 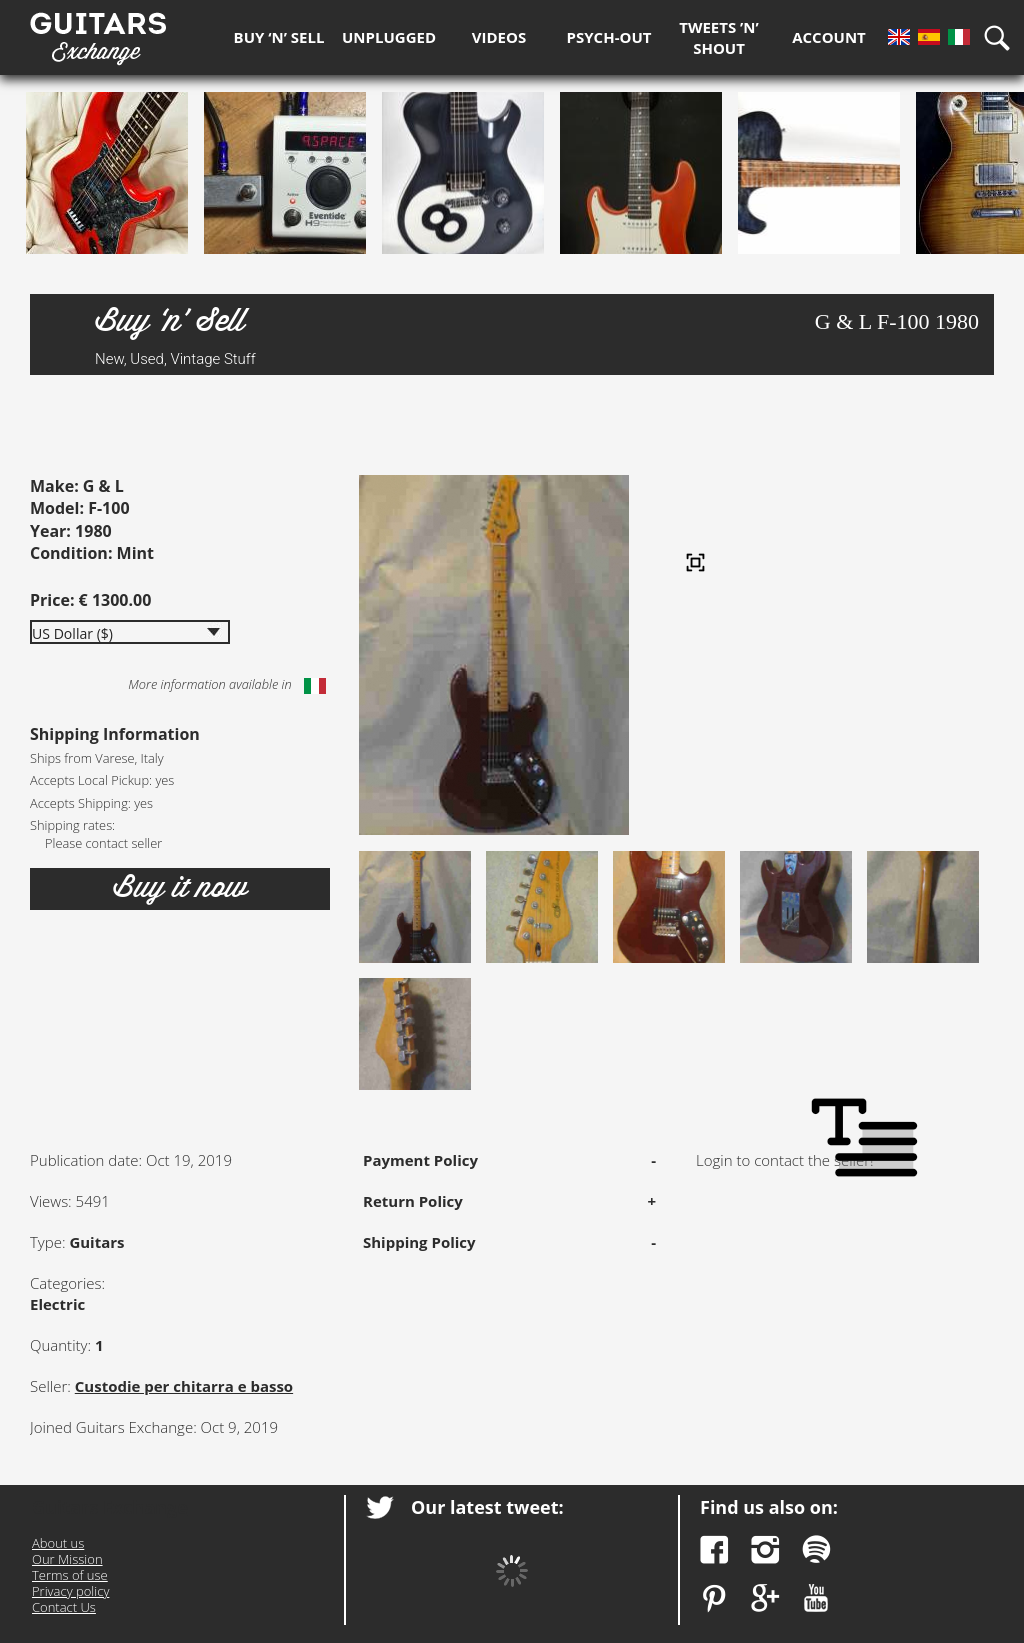 What do you see at coordinates (695, 562) in the screenshot?
I see `scan a QR code or barcode` at bounding box center [695, 562].